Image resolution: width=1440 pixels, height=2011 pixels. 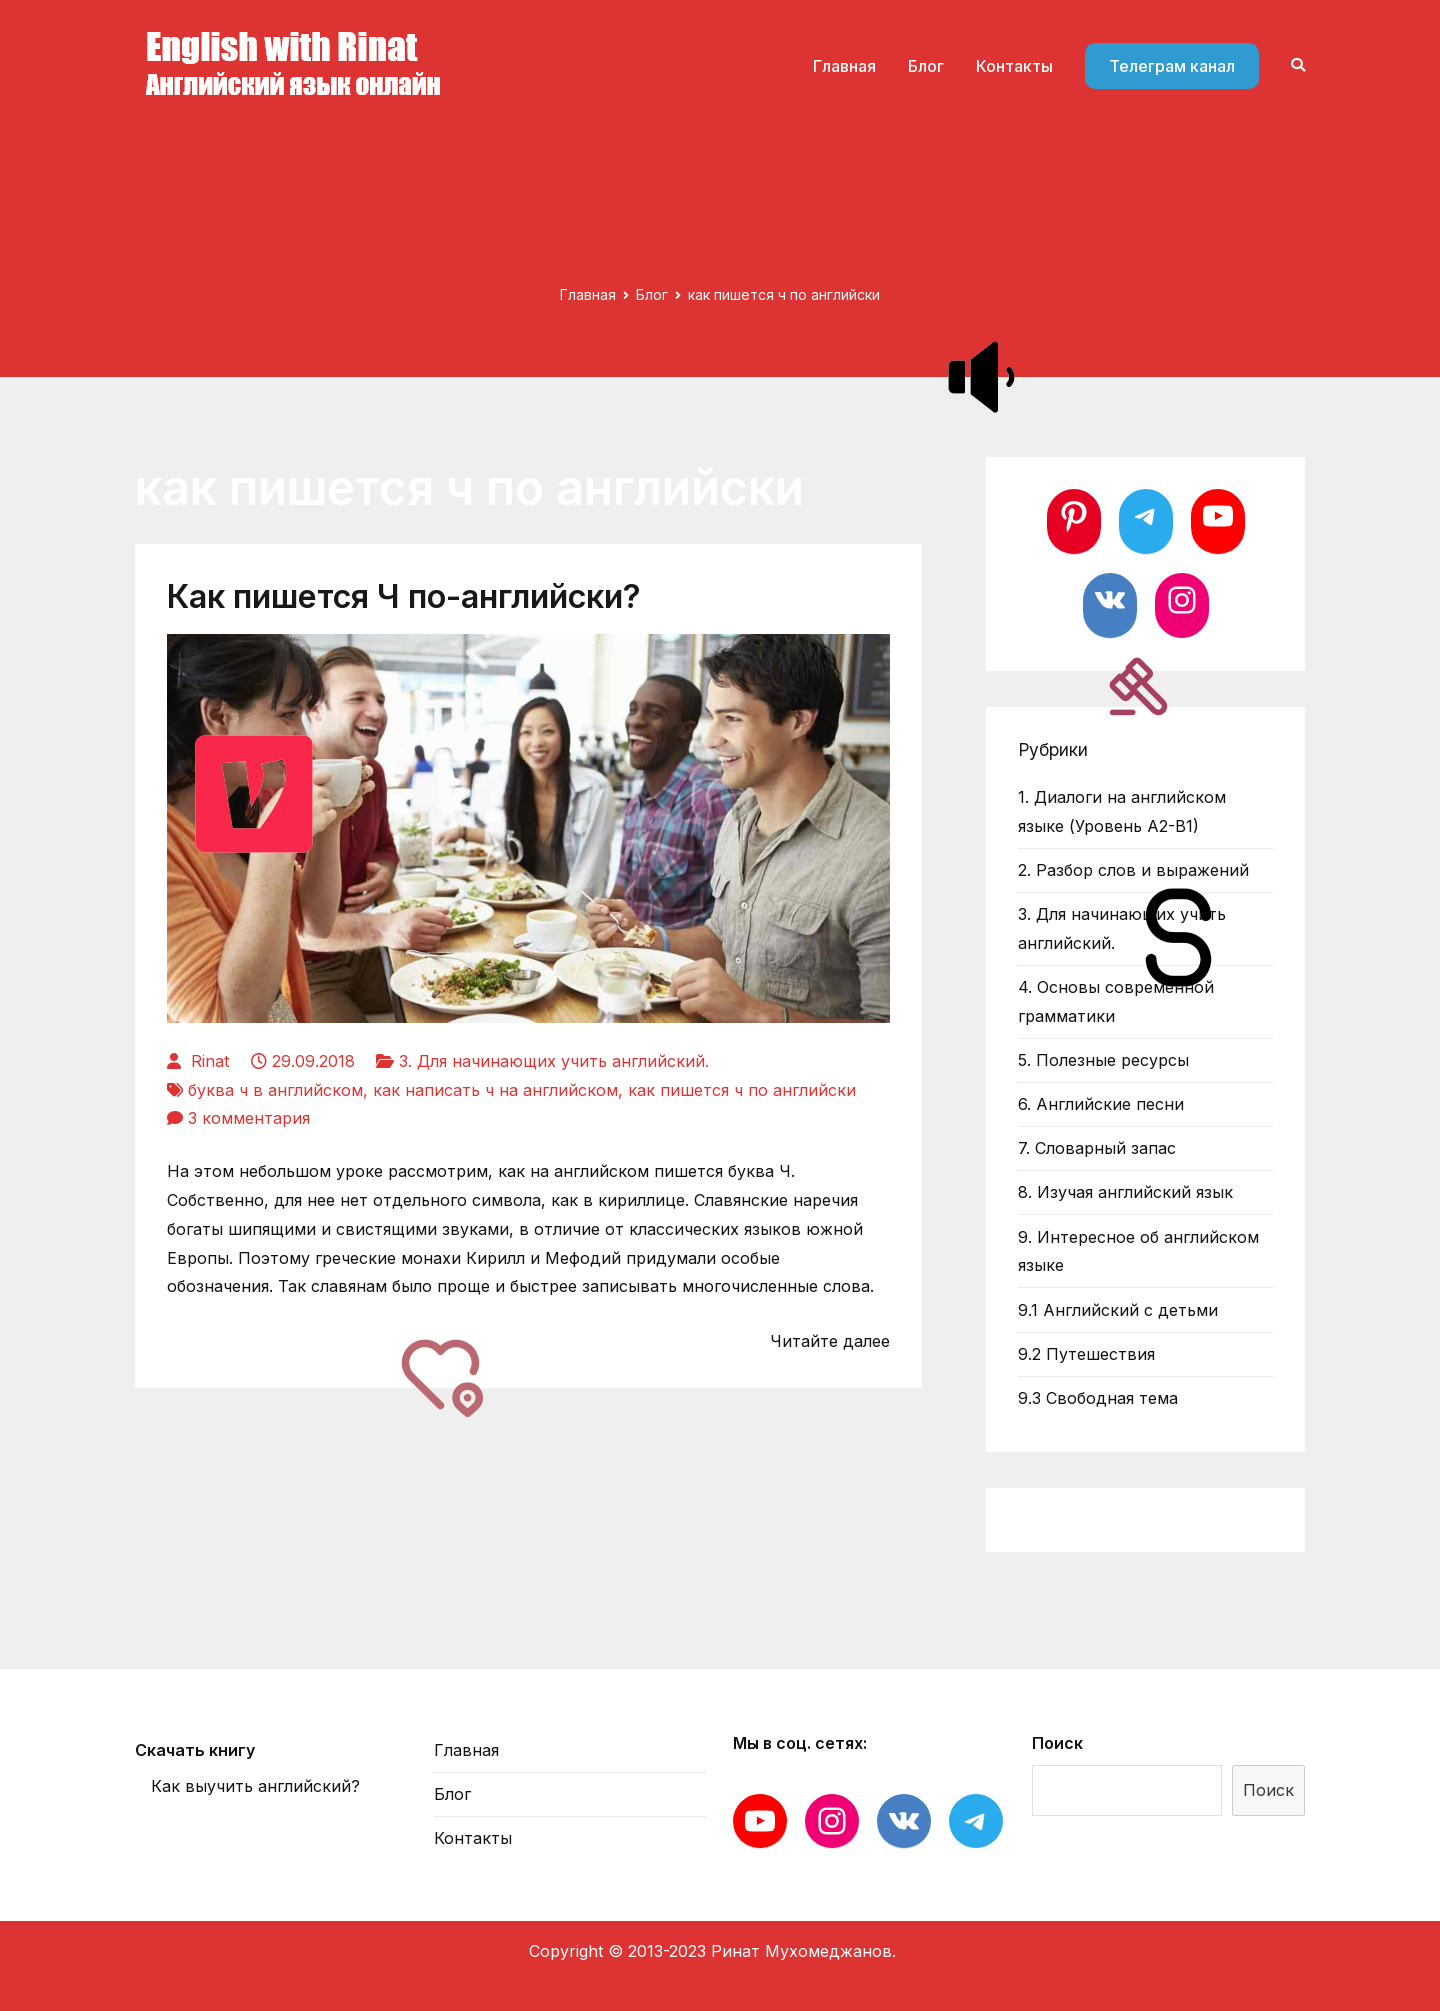 I want to click on access legal or court-related information, so click(x=1138, y=686).